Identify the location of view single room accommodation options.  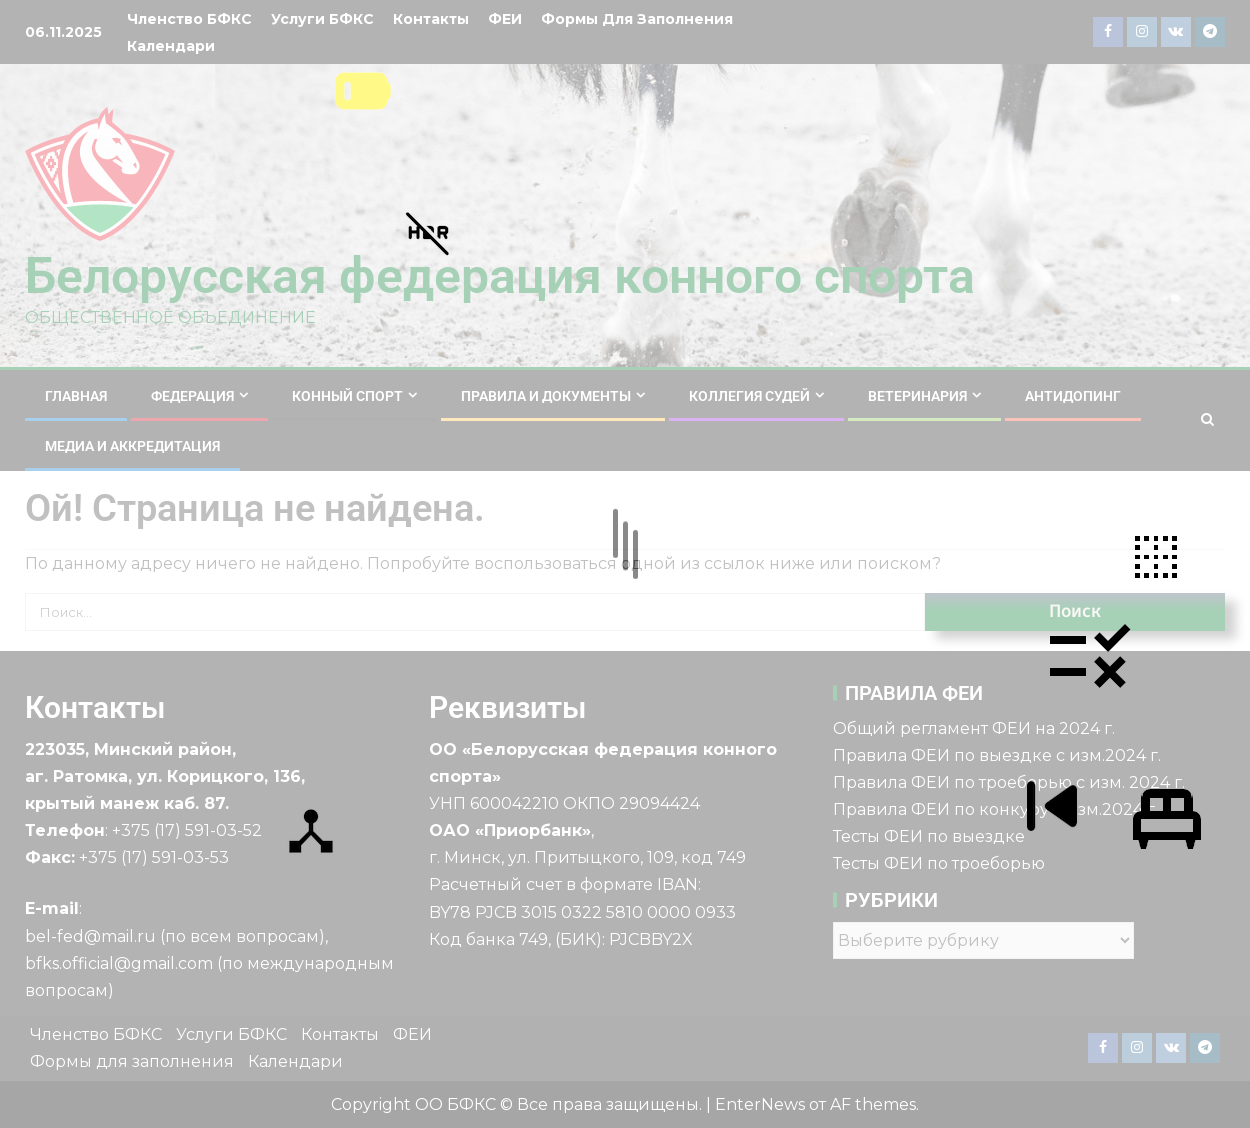
(1167, 819).